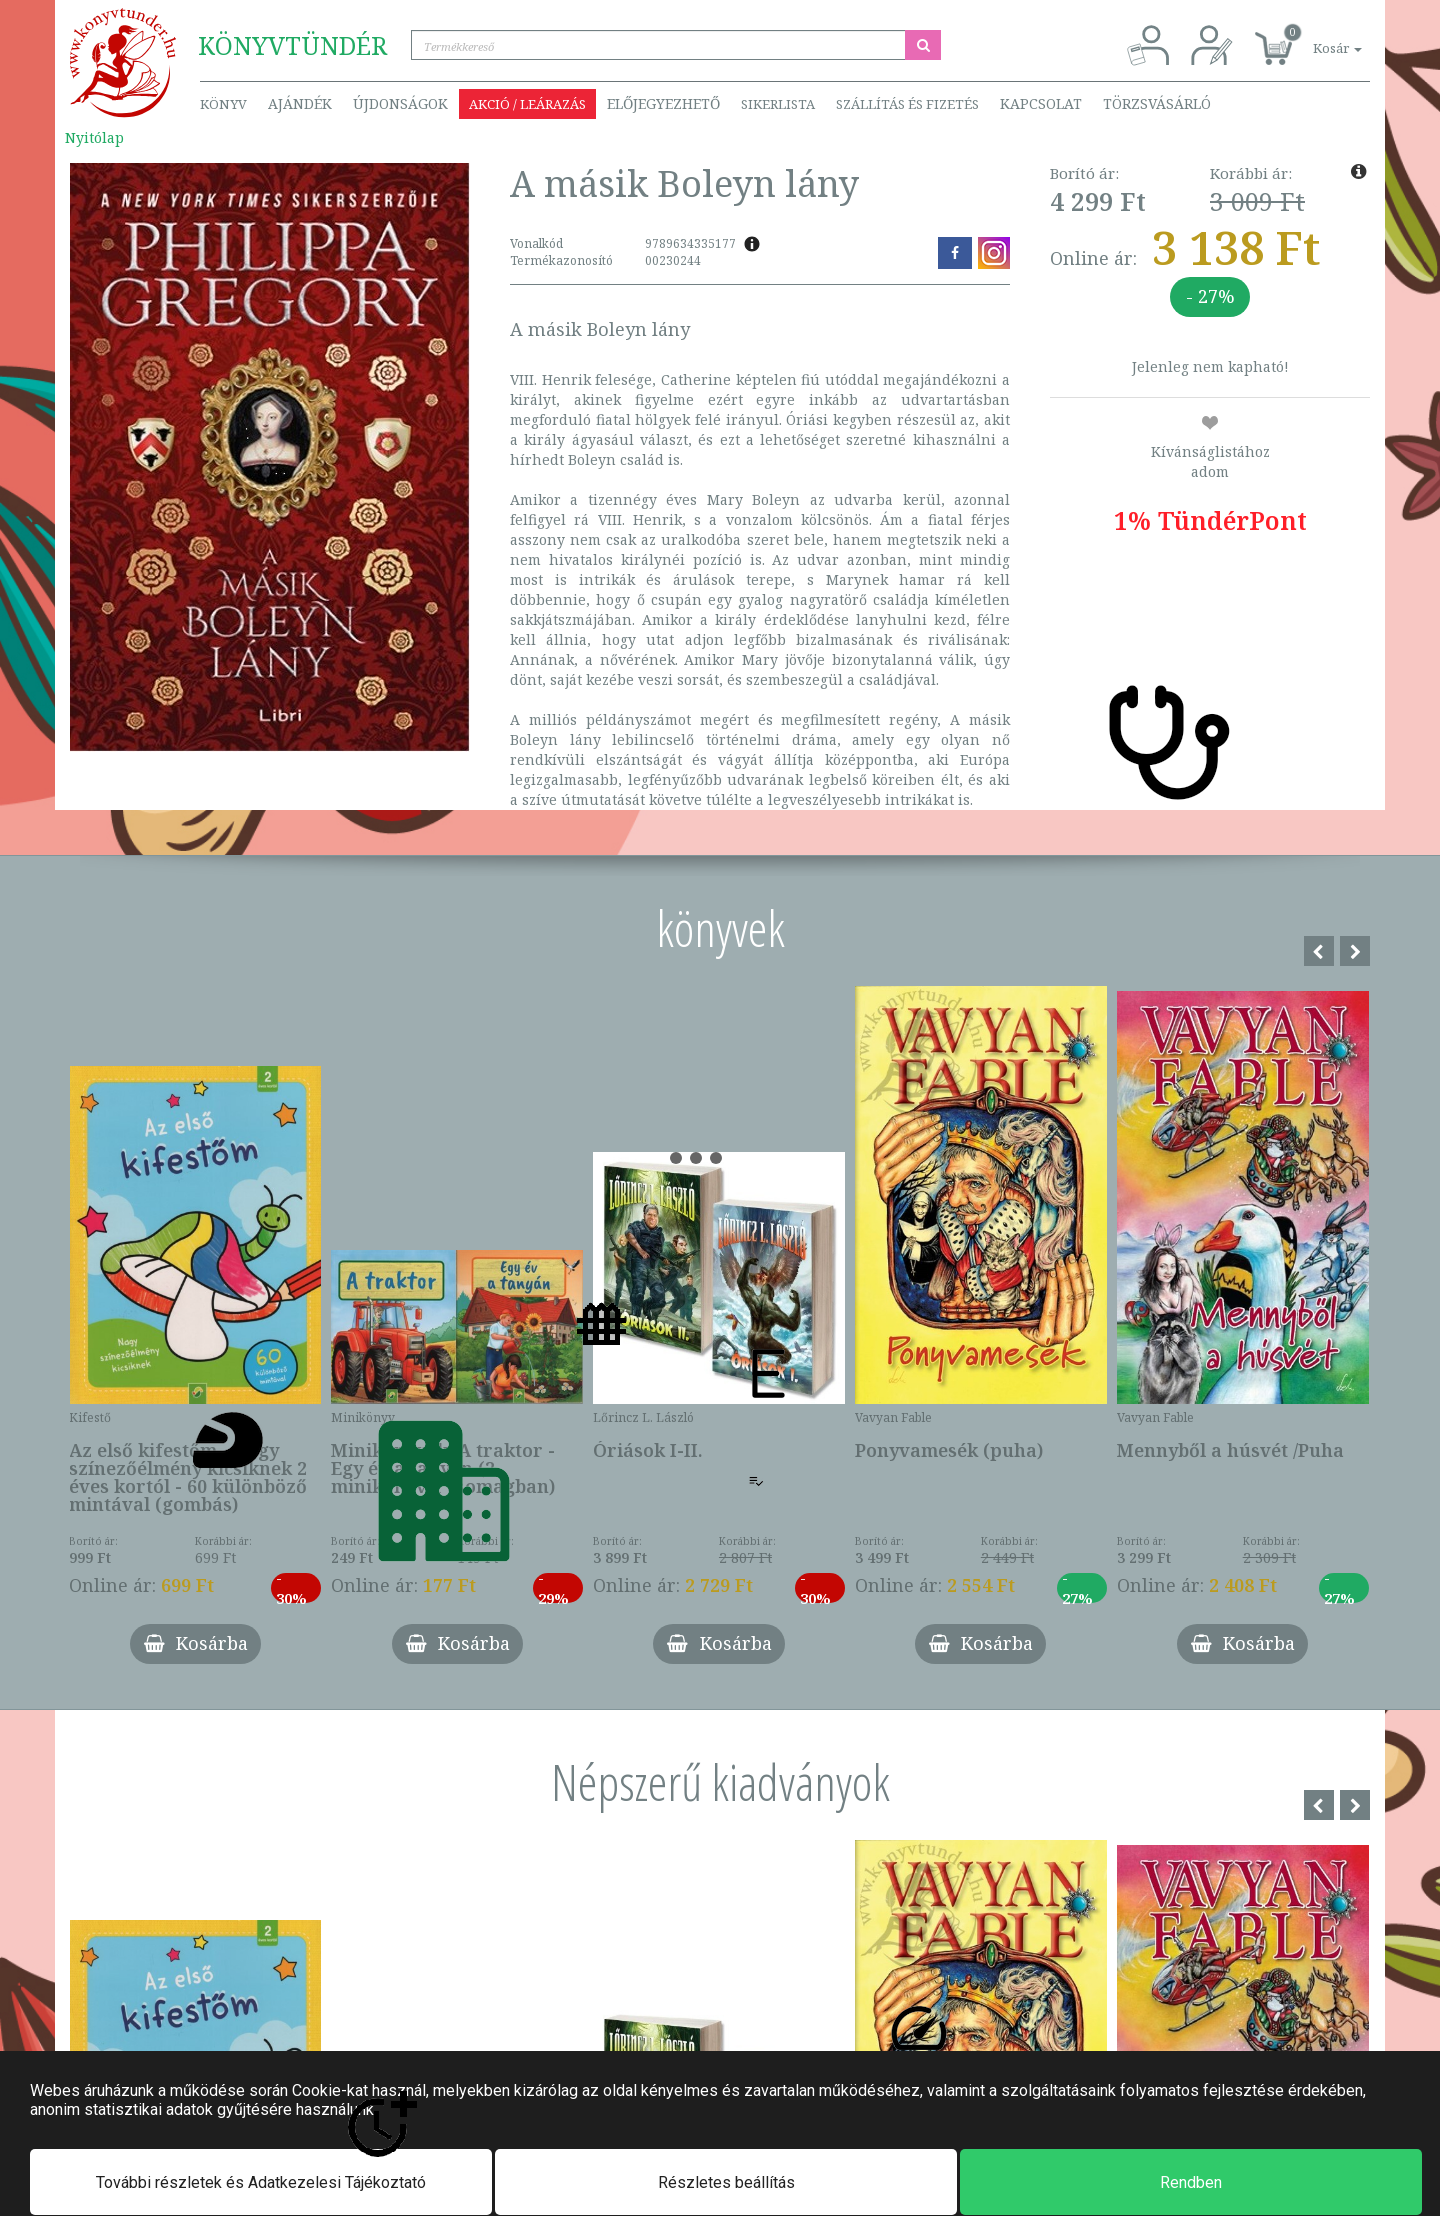 The width and height of the screenshot is (1440, 2216). I want to click on access health or medical features, so click(1166, 742).